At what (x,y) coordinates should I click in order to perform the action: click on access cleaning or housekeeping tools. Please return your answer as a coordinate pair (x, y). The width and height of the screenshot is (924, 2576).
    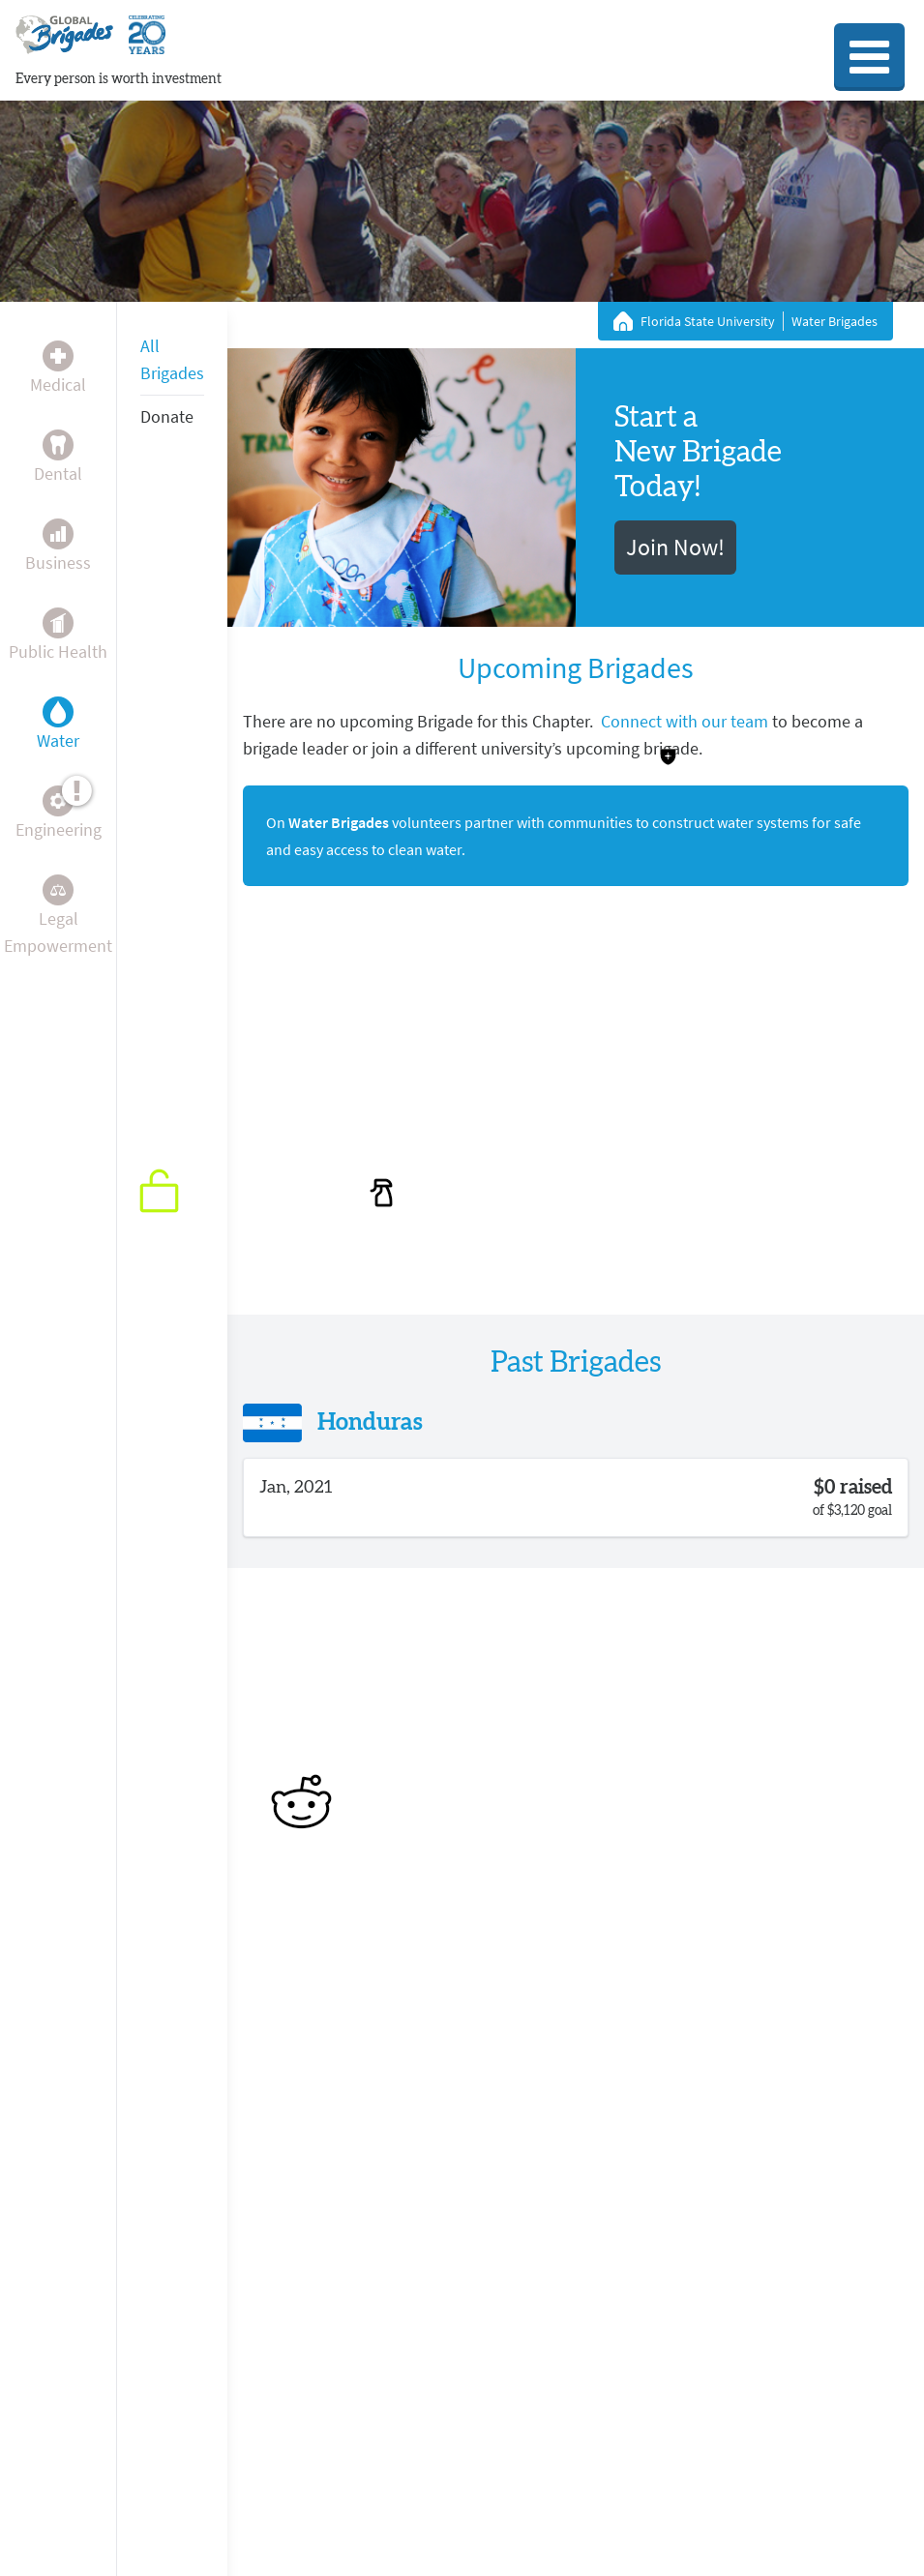
    Looking at the image, I should click on (382, 1193).